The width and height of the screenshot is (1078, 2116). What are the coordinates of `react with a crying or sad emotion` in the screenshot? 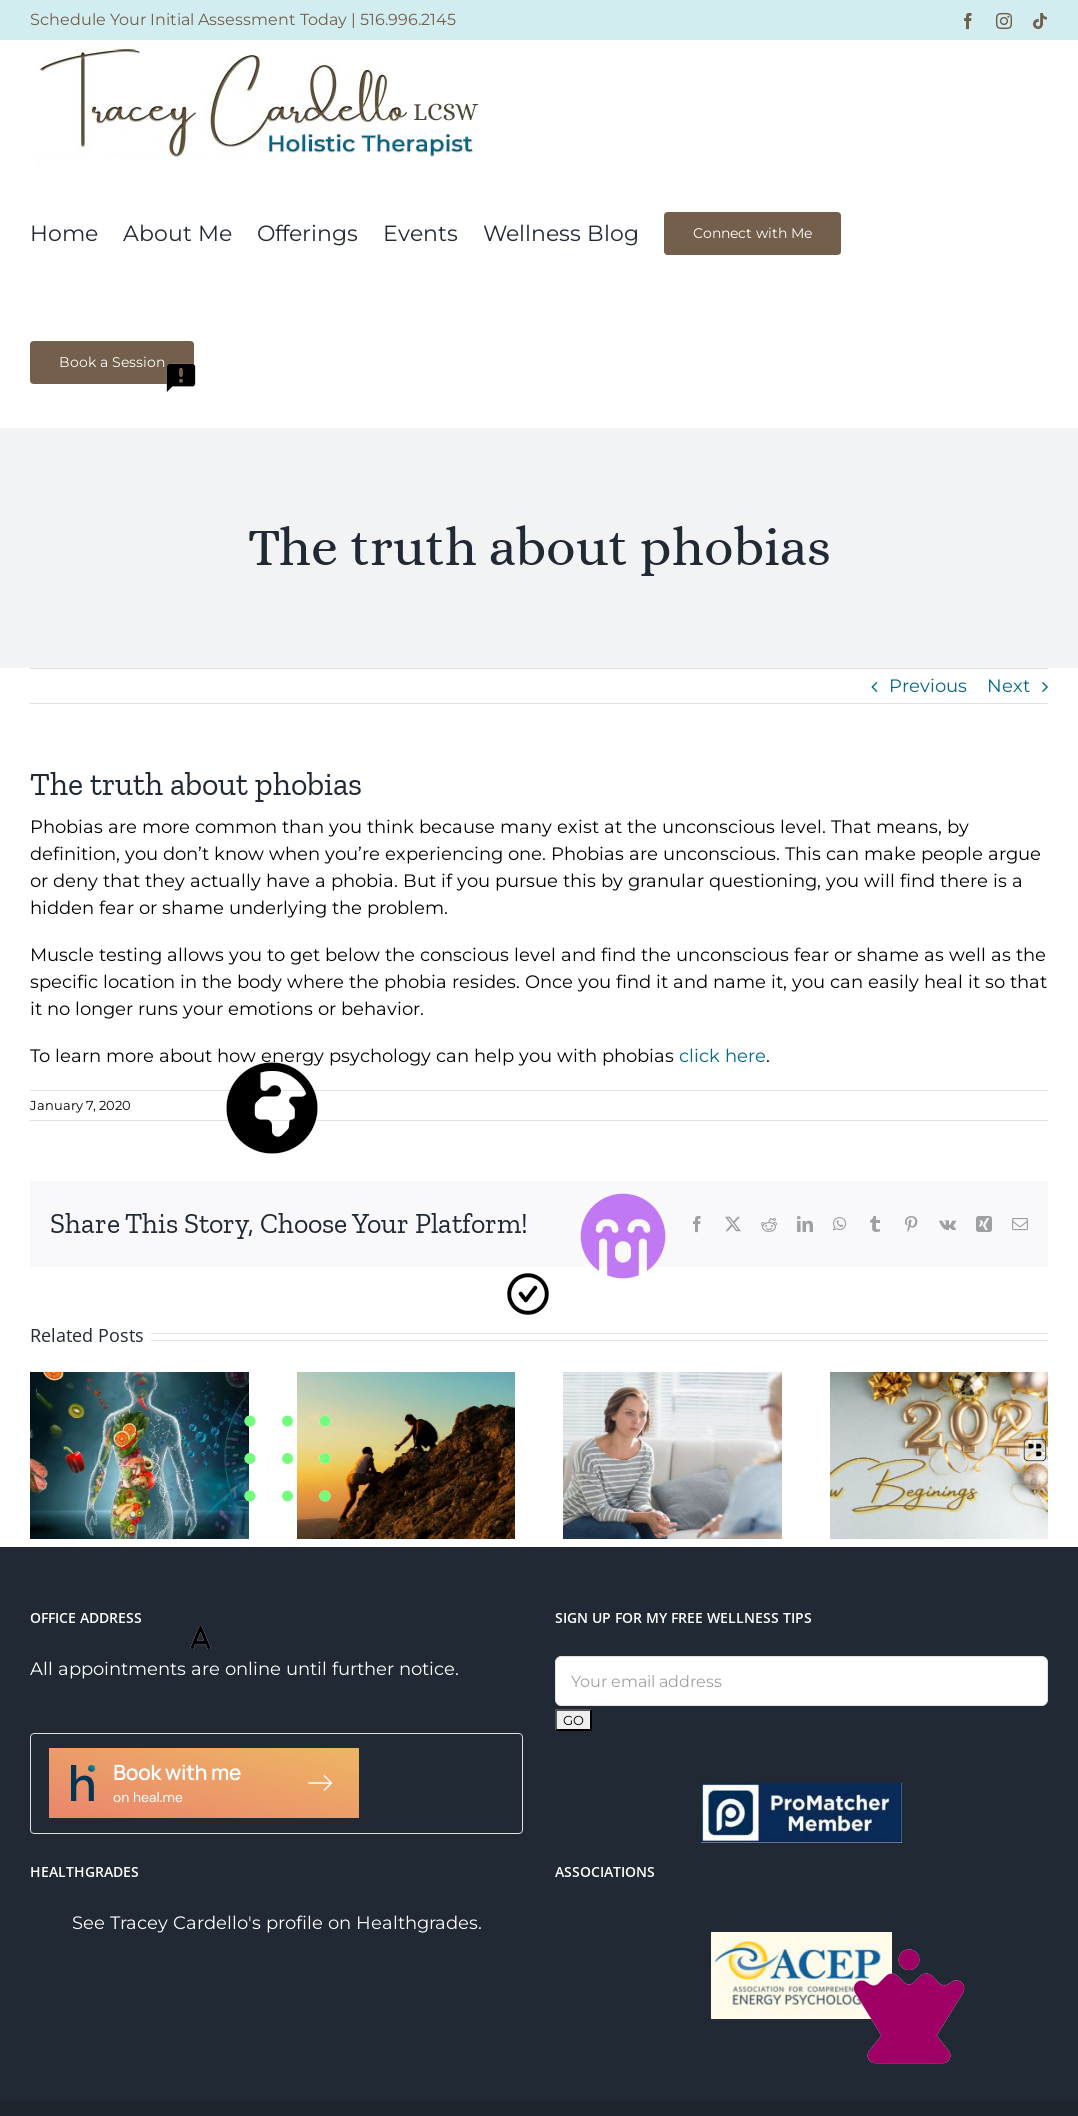 It's located at (623, 1236).